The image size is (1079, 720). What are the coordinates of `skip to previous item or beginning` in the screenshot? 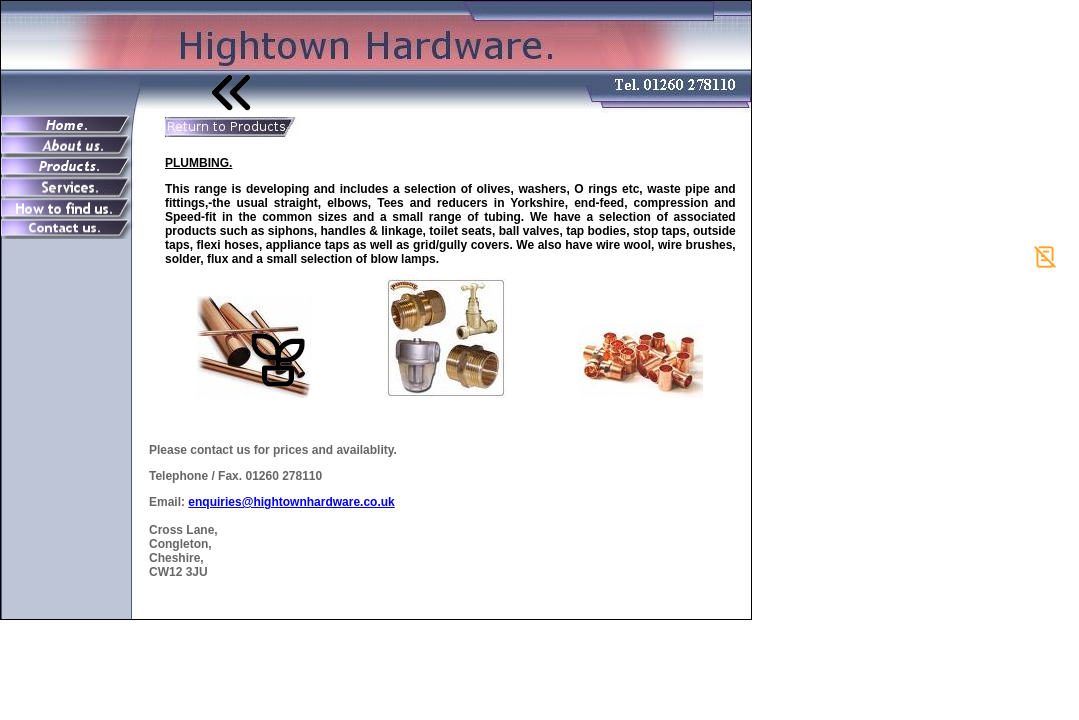 It's located at (232, 92).